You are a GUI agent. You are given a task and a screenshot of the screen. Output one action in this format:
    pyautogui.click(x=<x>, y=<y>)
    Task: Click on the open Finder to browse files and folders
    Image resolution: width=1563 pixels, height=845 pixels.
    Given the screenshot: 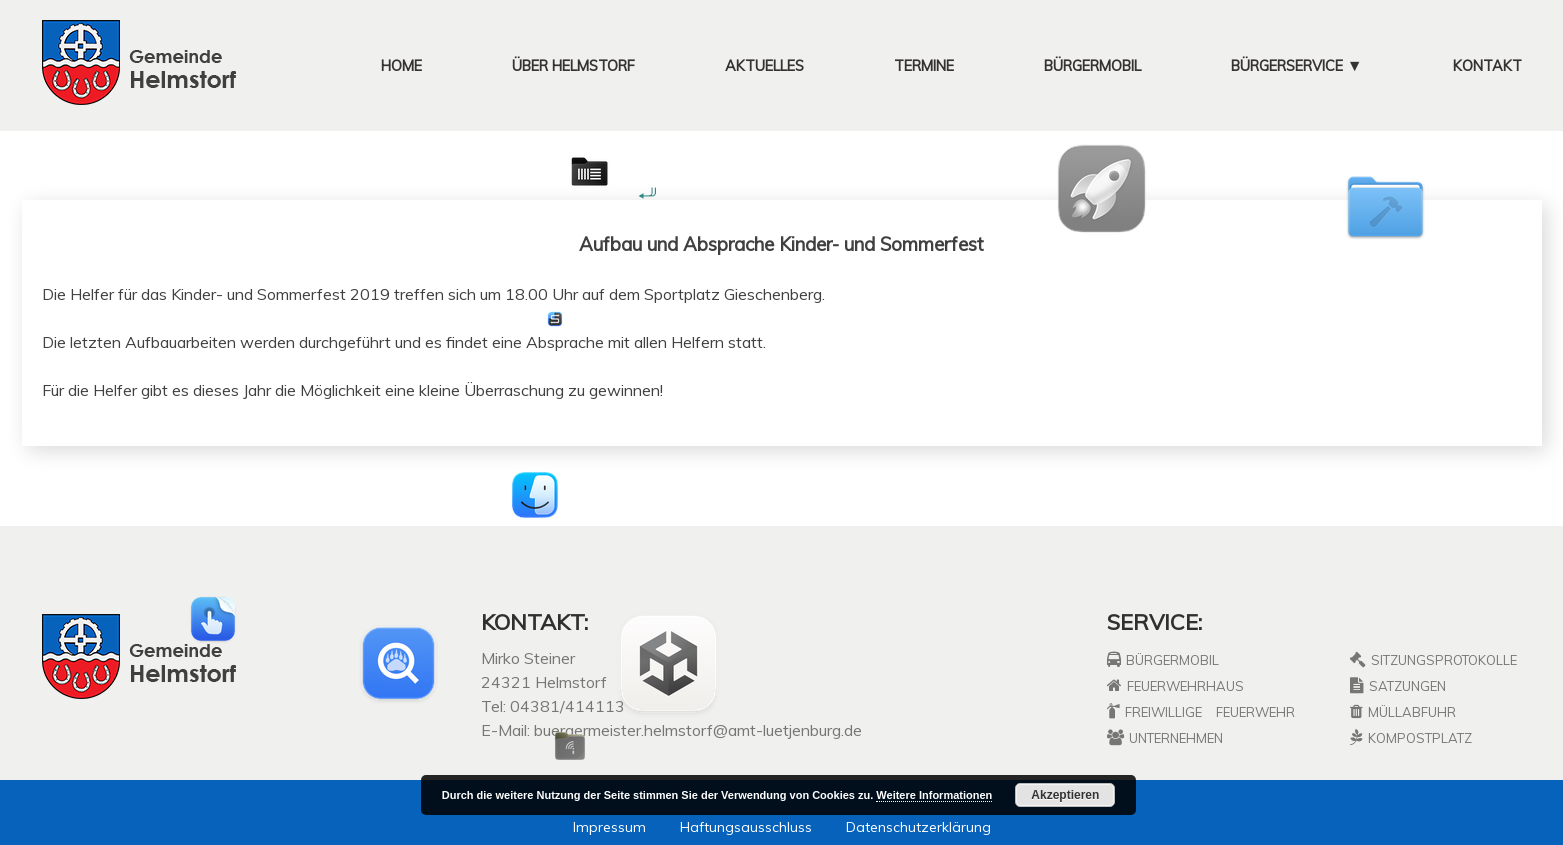 What is the action you would take?
    pyautogui.click(x=535, y=495)
    